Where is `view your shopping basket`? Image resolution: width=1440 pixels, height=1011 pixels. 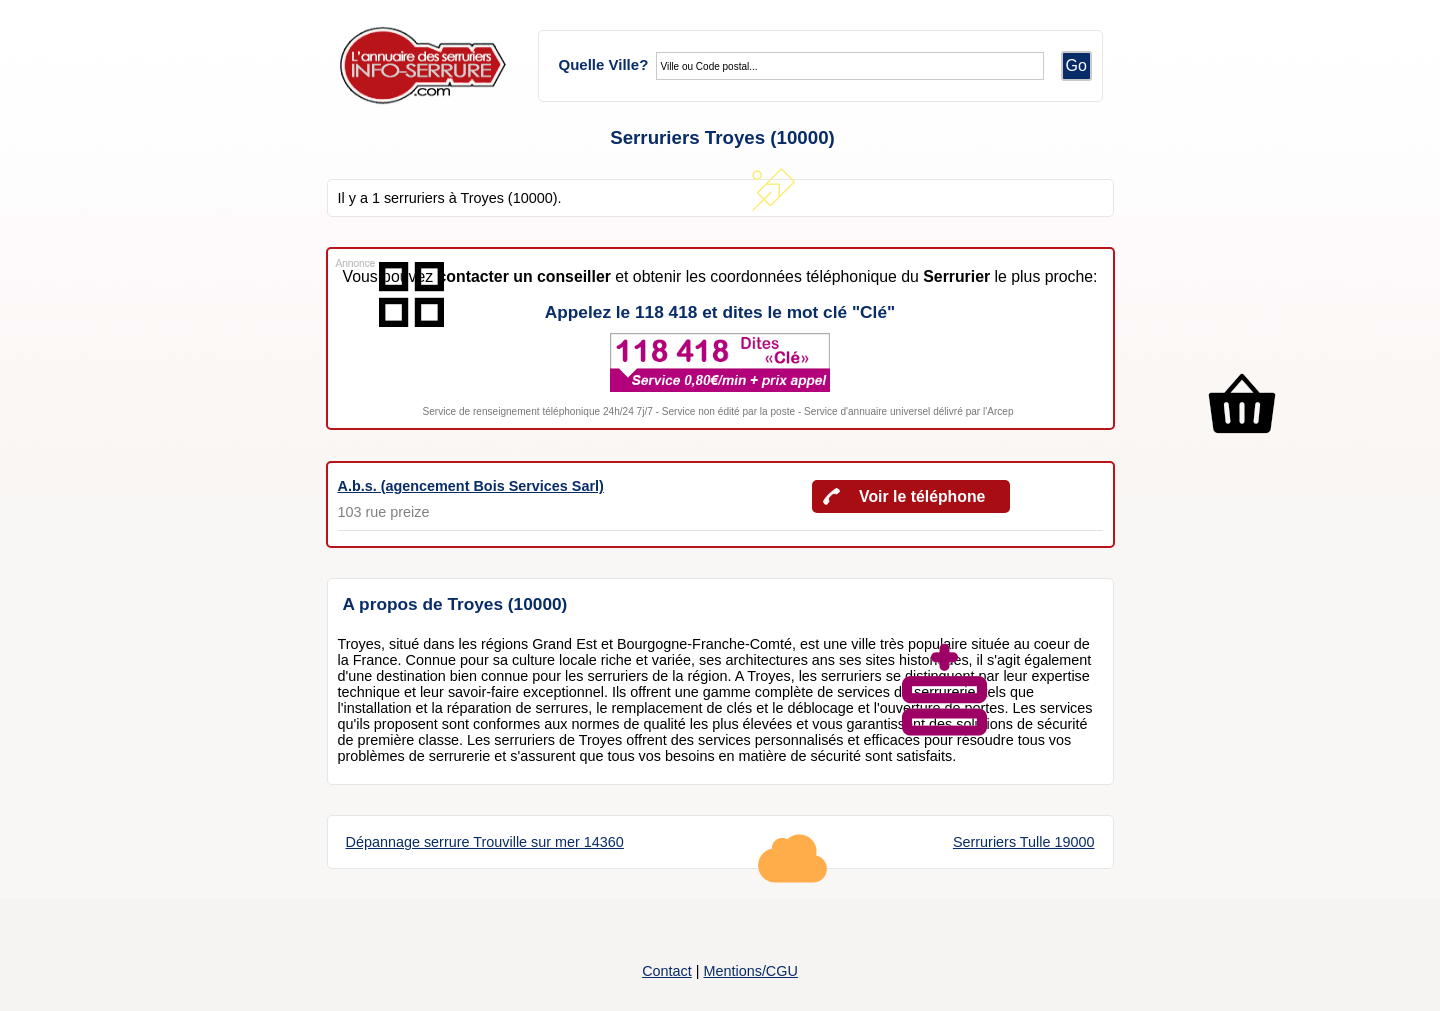
view your shopping basket is located at coordinates (1242, 407).